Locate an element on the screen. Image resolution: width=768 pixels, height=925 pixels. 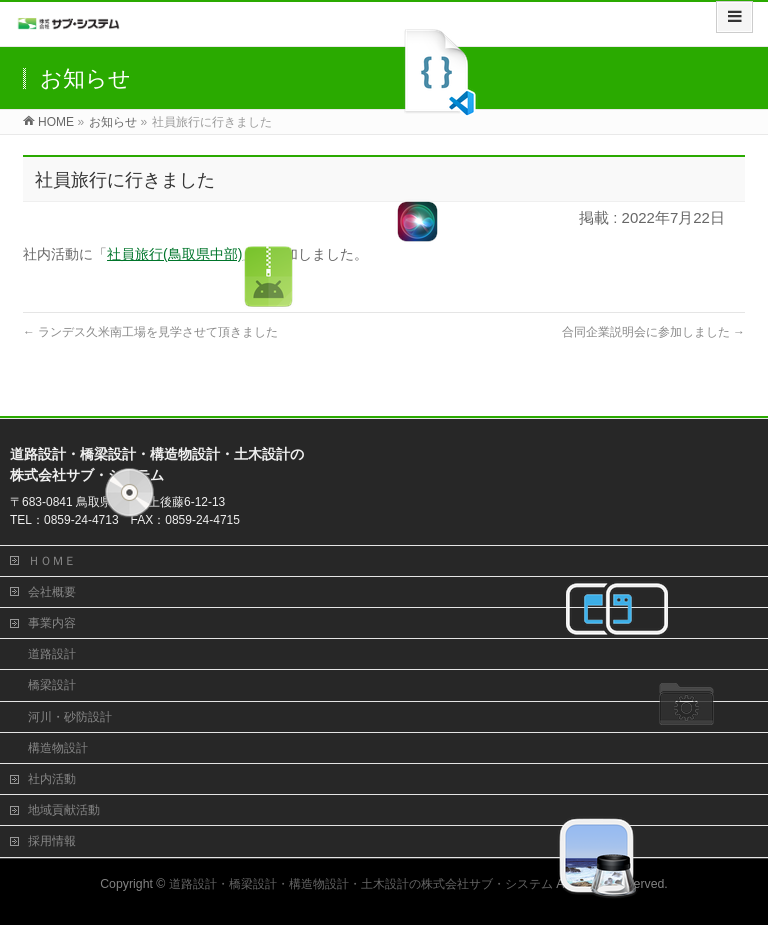
snap window to left half of screen is located at coordinates (617, 609).